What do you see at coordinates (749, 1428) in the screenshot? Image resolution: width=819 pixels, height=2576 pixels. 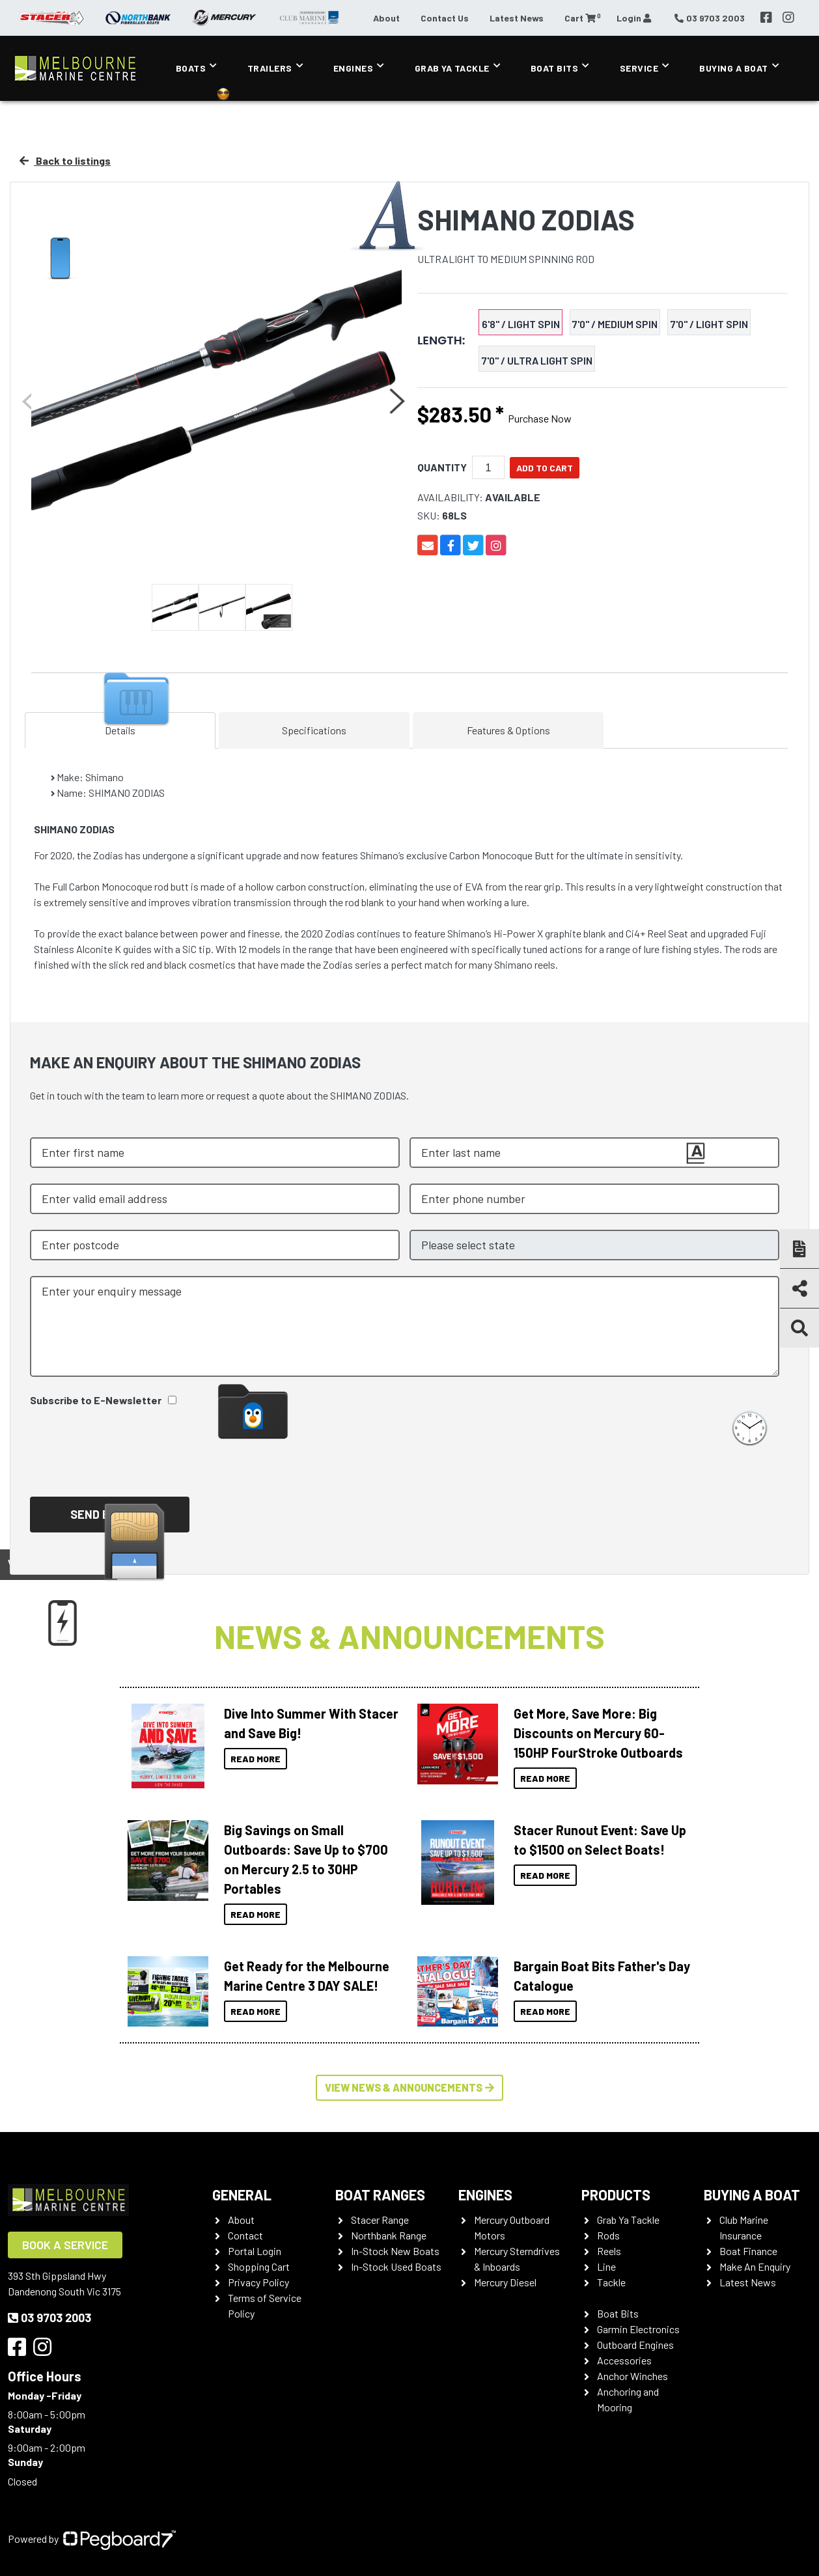 I see `access date and time settings` at bounding box center [749, 1428].